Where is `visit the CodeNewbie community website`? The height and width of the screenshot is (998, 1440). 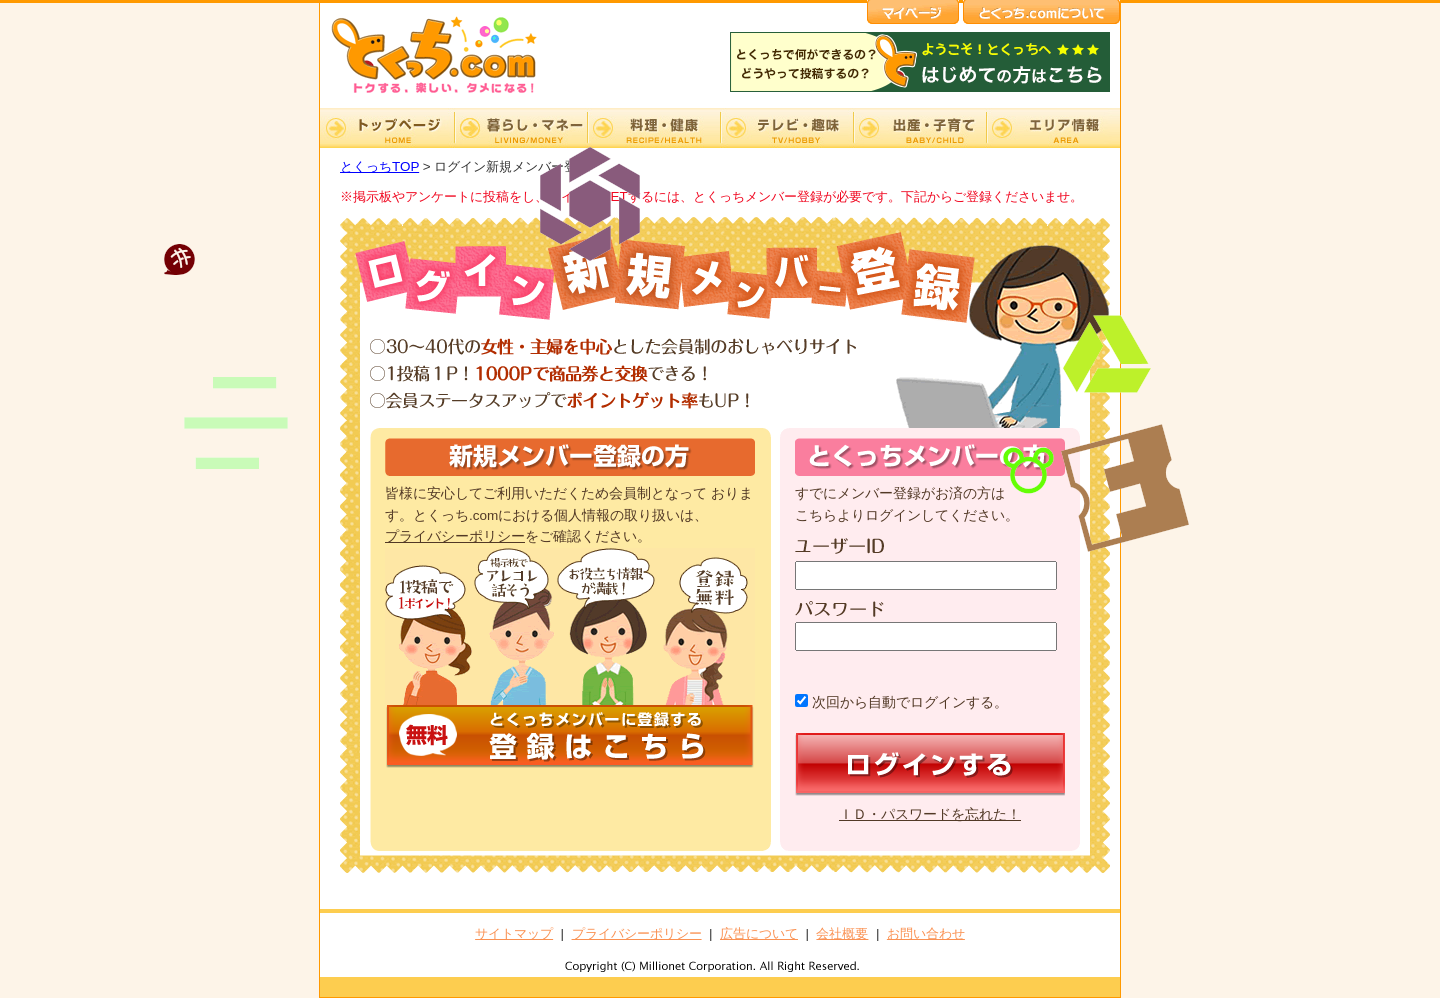 visit the CodeNewbie community website is located at coordinates (179, 259).